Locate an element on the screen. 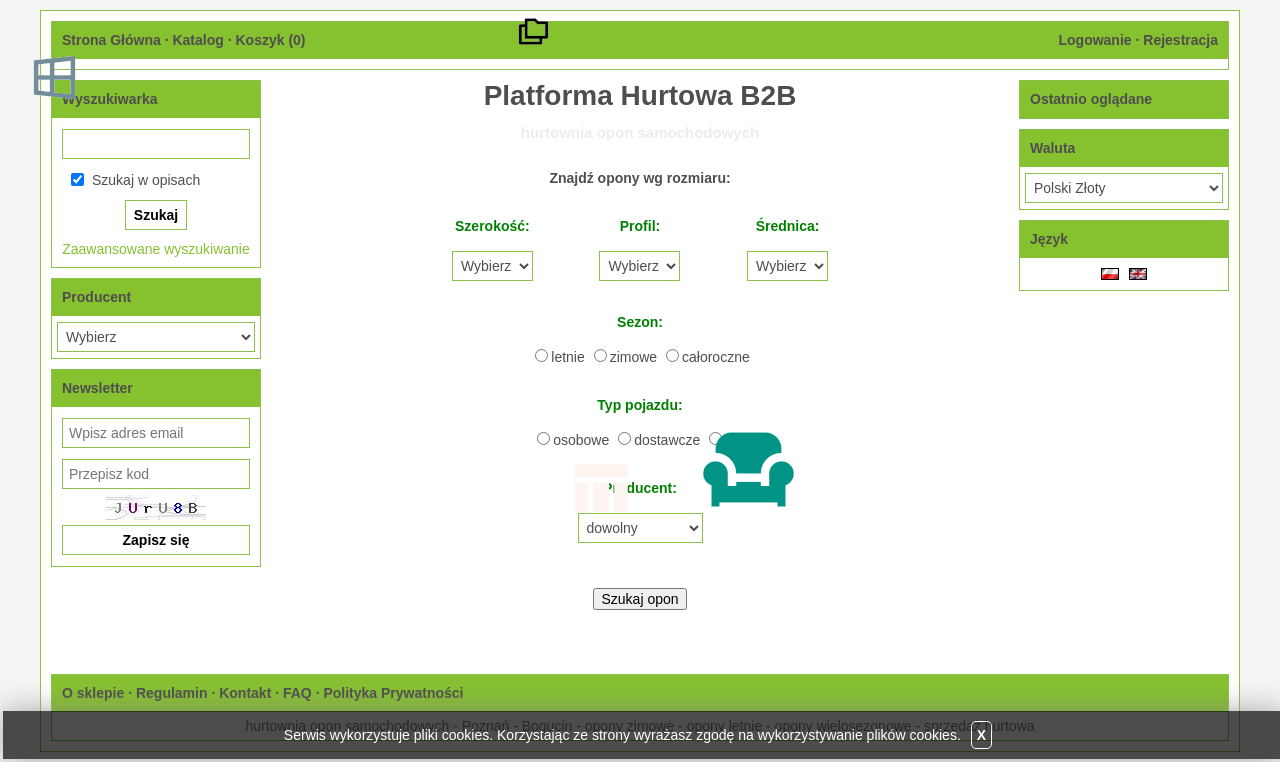  insert a table into a document is located at coordinates (601, 488).